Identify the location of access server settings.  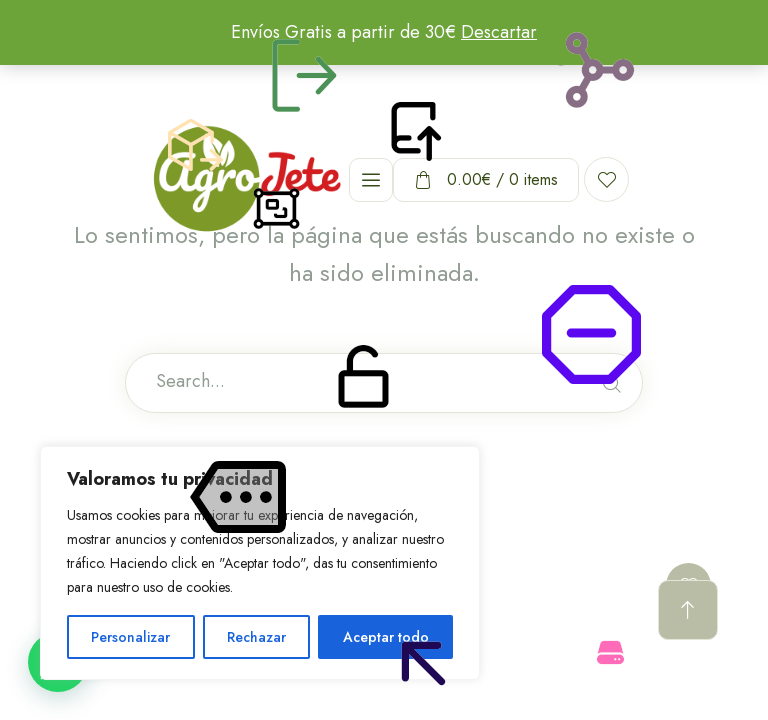
(610, 652).